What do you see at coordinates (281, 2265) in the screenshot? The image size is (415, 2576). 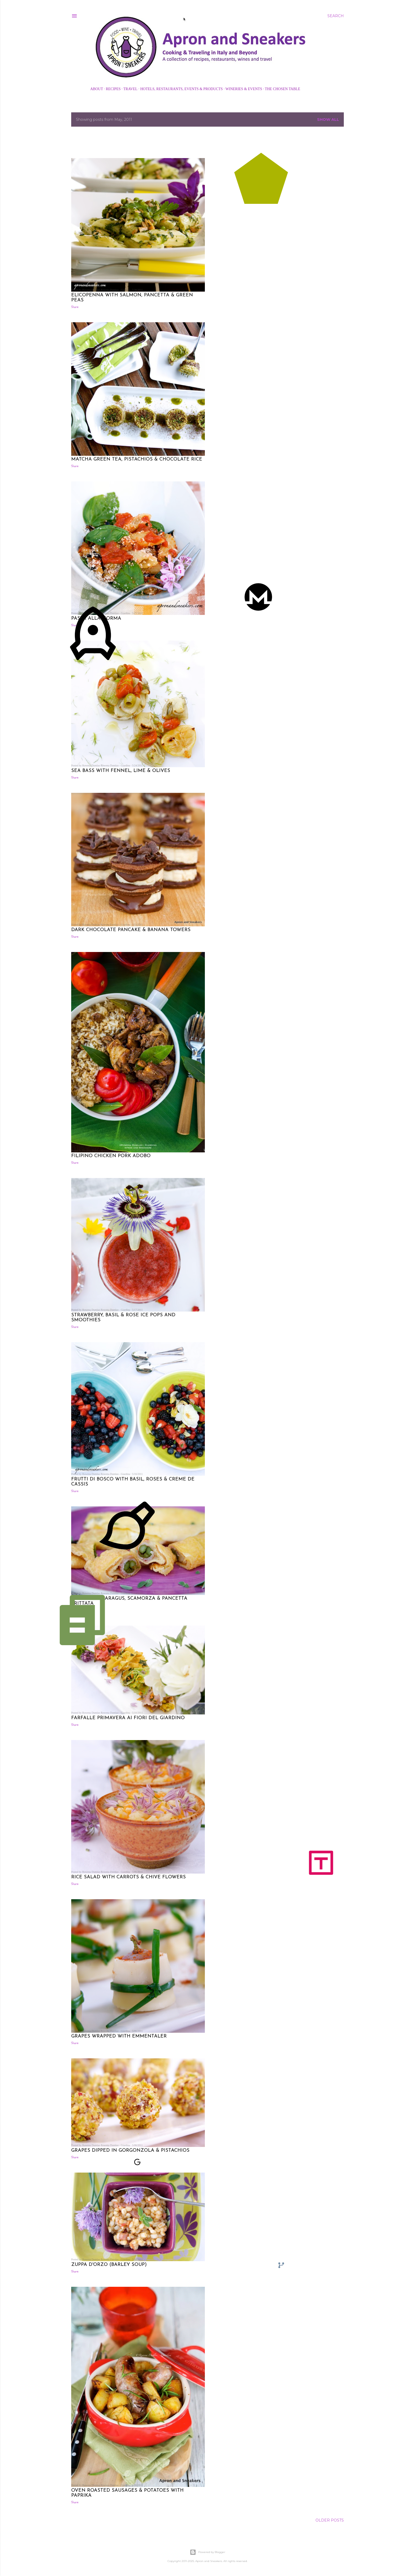 I see `view repository branches` at bounding box center [281, 2265].